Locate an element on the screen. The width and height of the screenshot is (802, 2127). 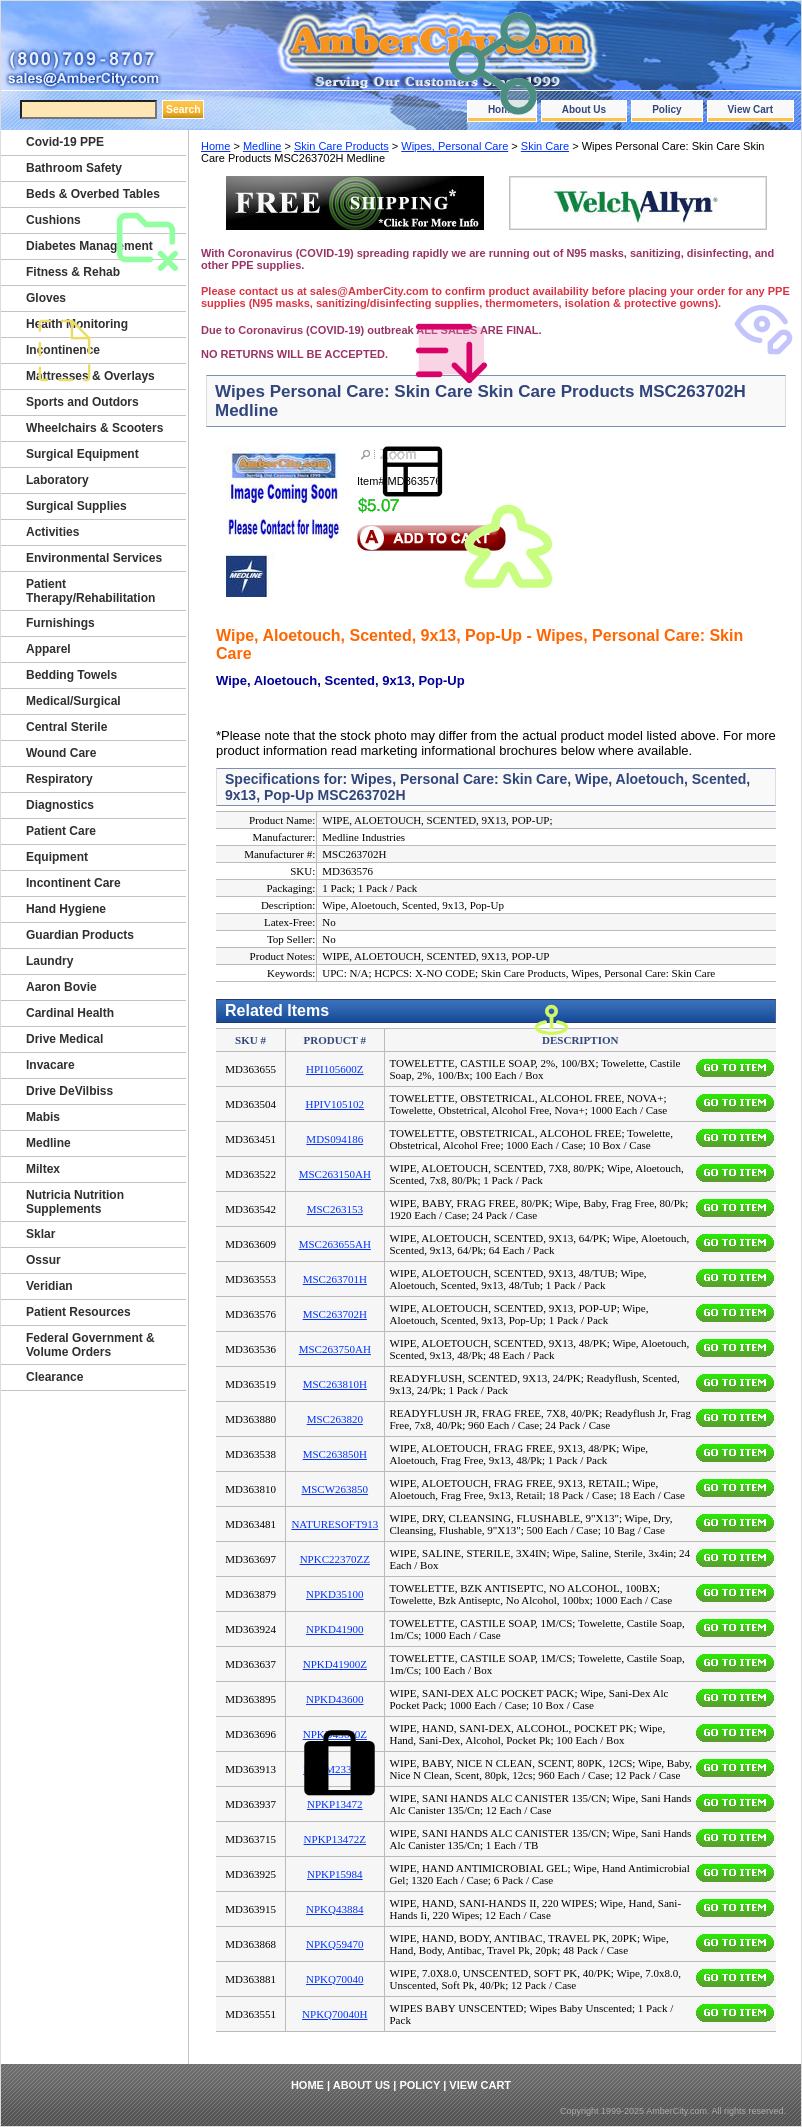
access board game or tabletop gaming features is located at coordinates (508, 548).